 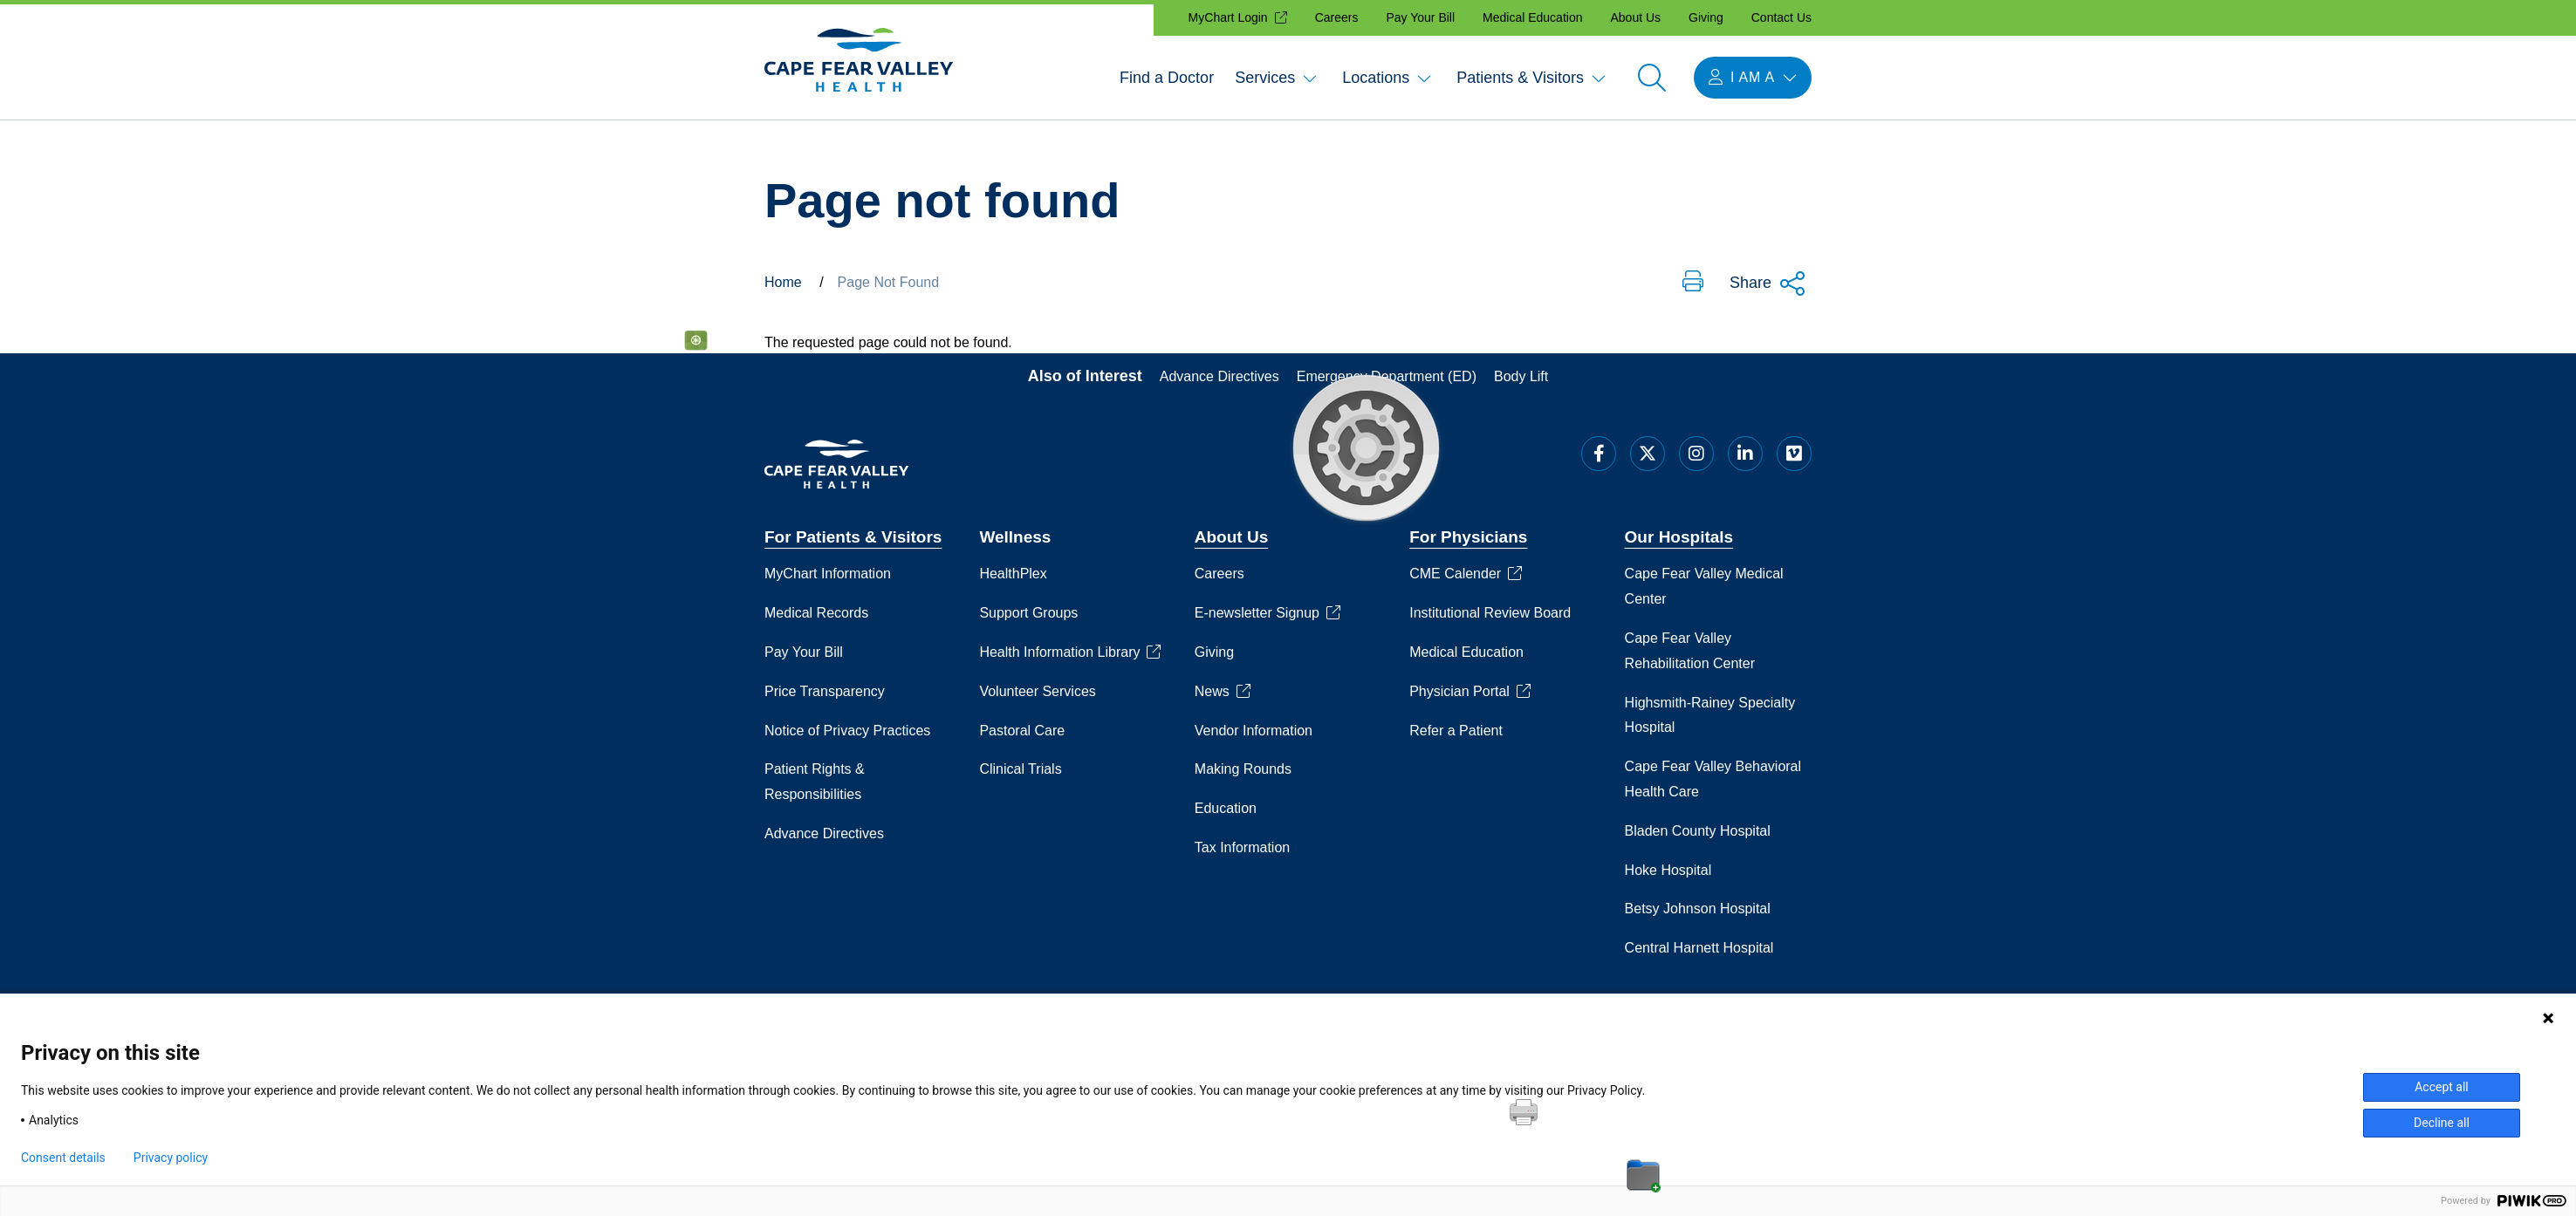 I want to click on open system preferences, so click(x=1366, y=447).